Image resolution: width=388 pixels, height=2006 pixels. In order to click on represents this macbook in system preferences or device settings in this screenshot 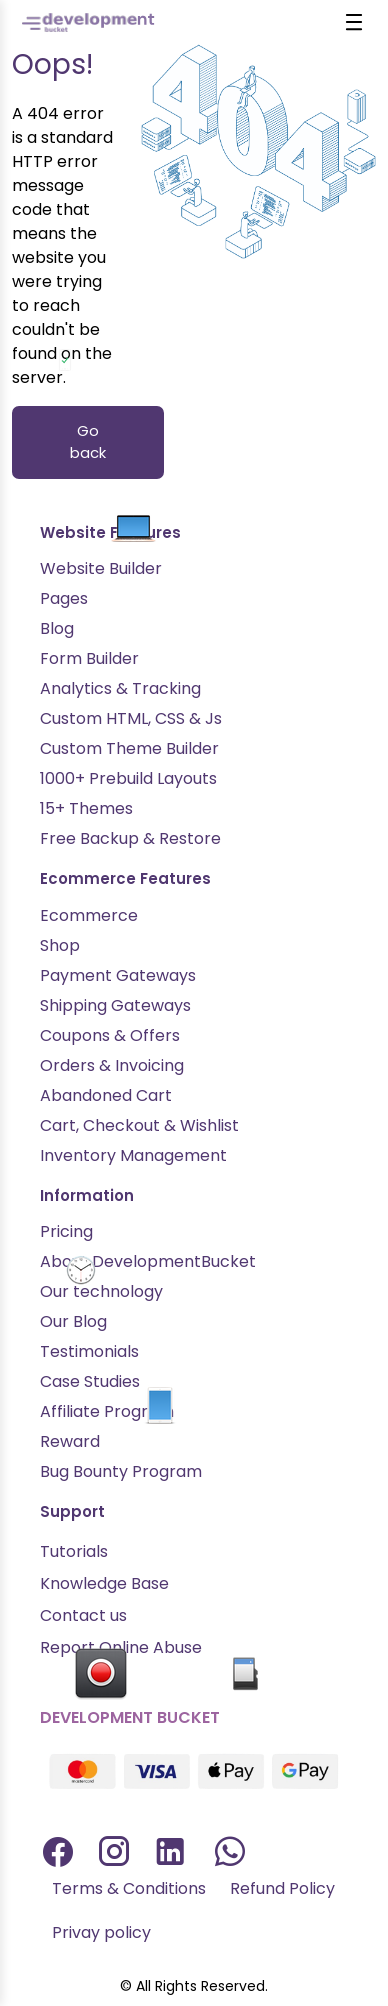, I will do `click(133, 524)`.